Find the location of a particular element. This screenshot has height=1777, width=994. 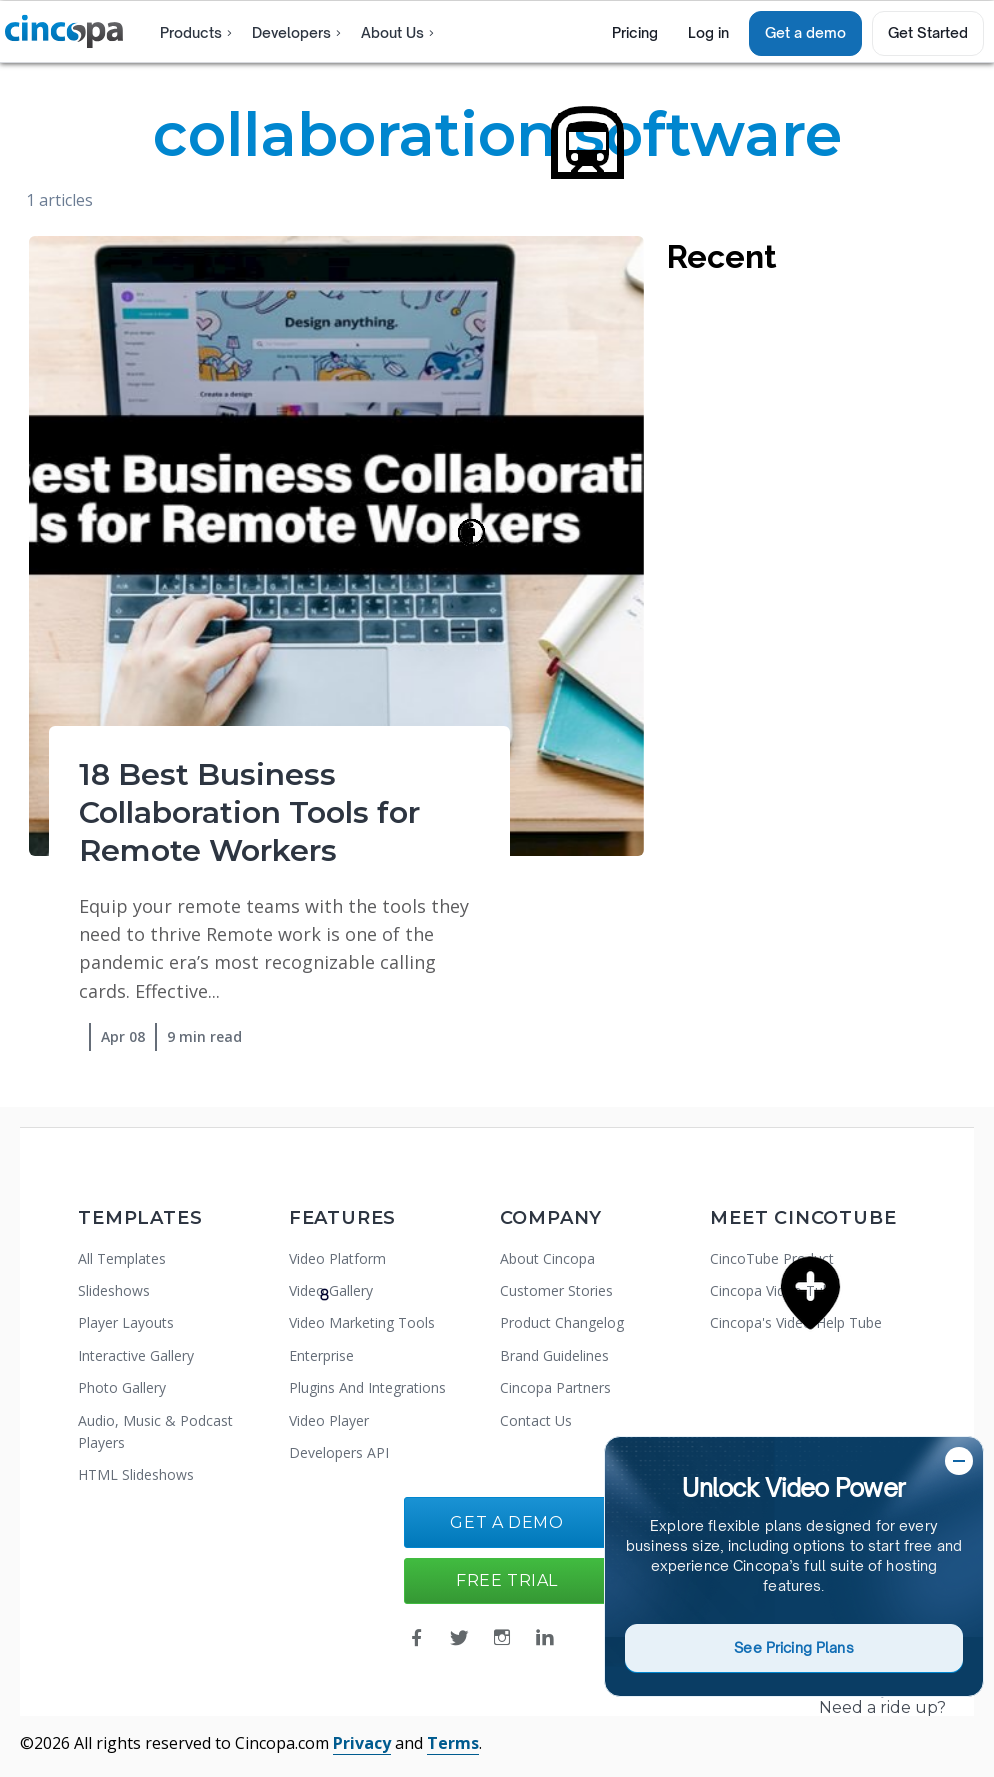

view attribution or credits information is located at coordinates (471, 532).